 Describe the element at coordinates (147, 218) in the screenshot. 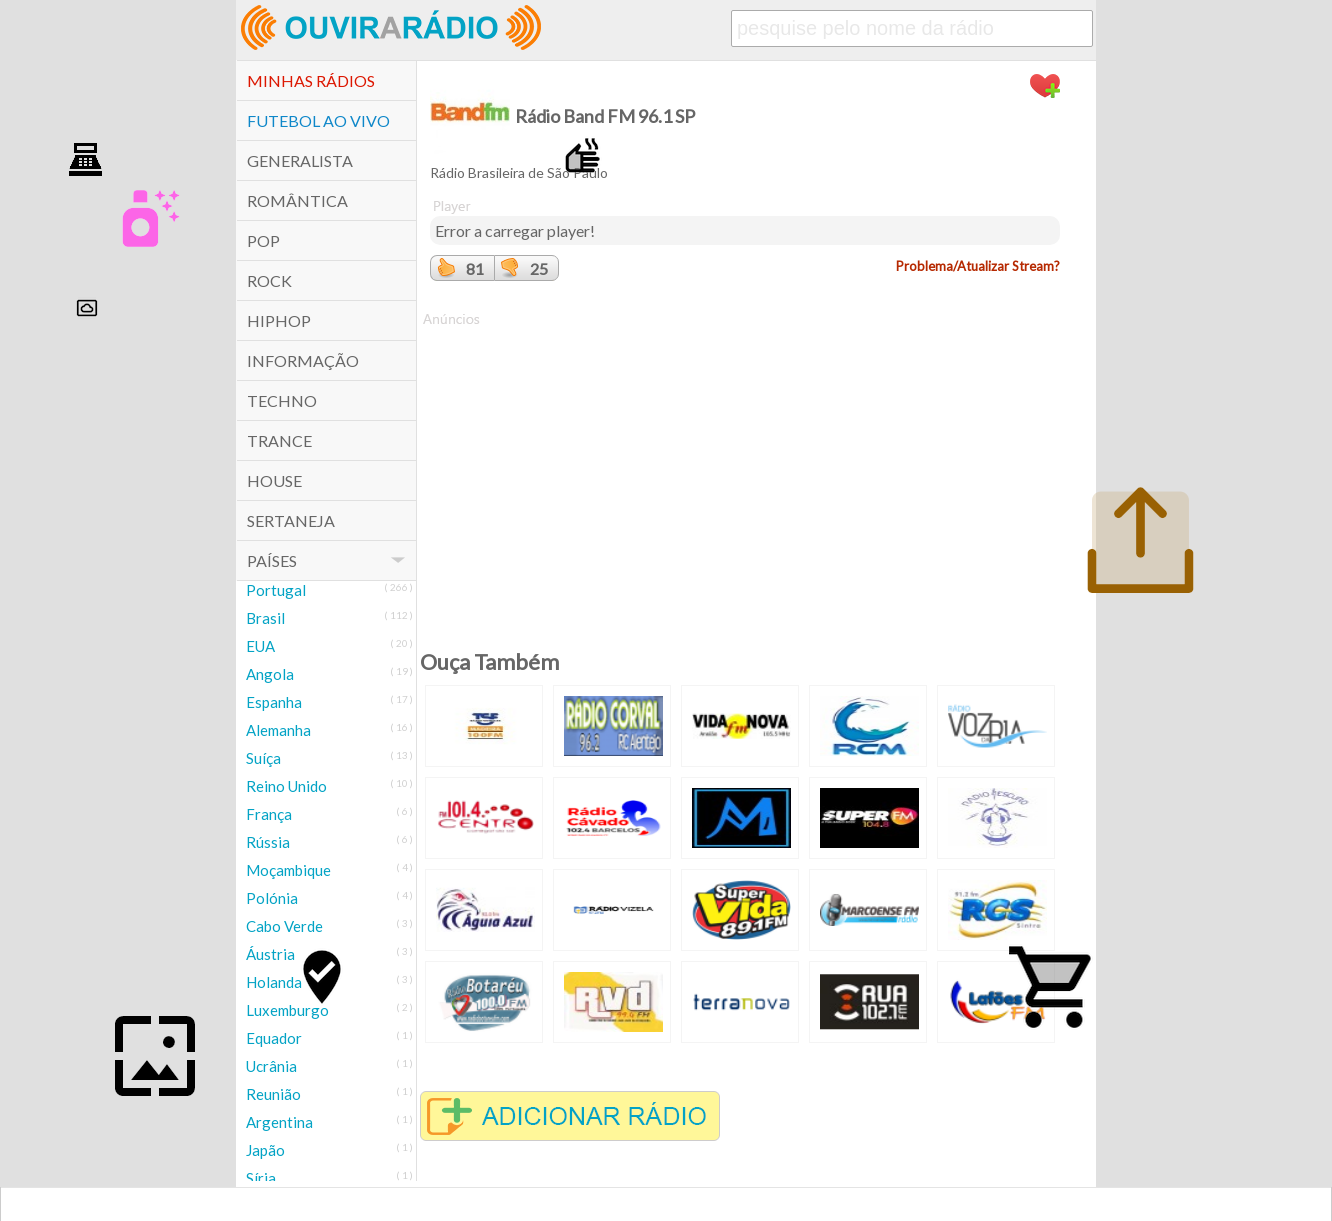

I see `apply effects or filters to content` at that location.